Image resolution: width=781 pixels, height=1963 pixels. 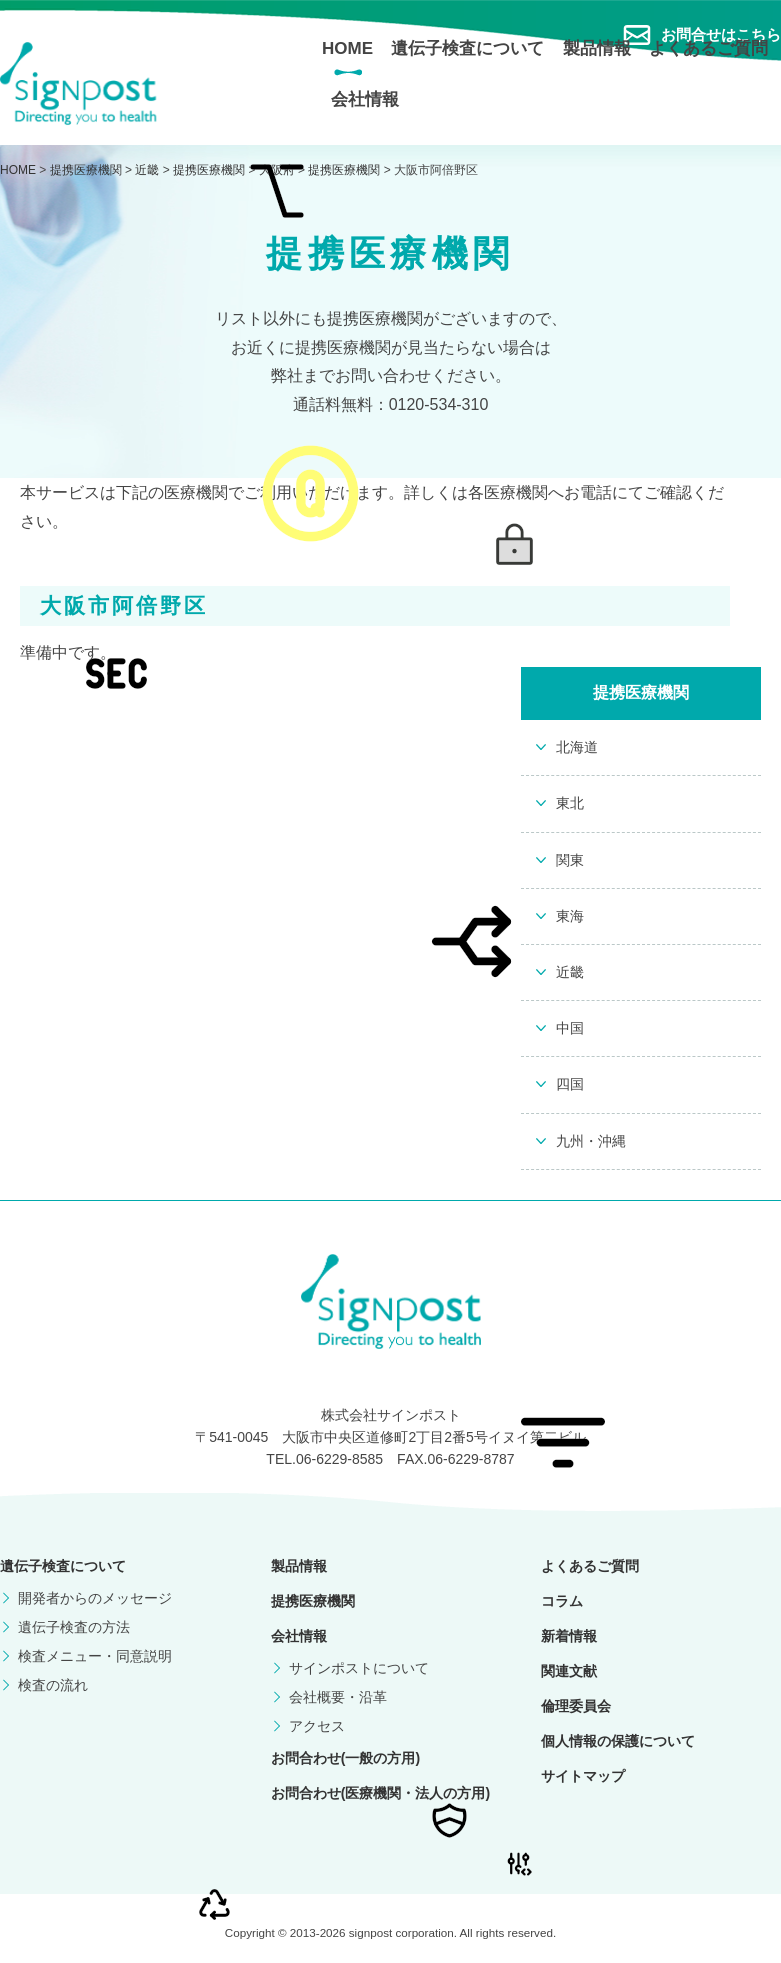 What do you see at coordinates (514, 546) in the screenshot?
I see `lock or secure this item` at bounding box center [514, 546].